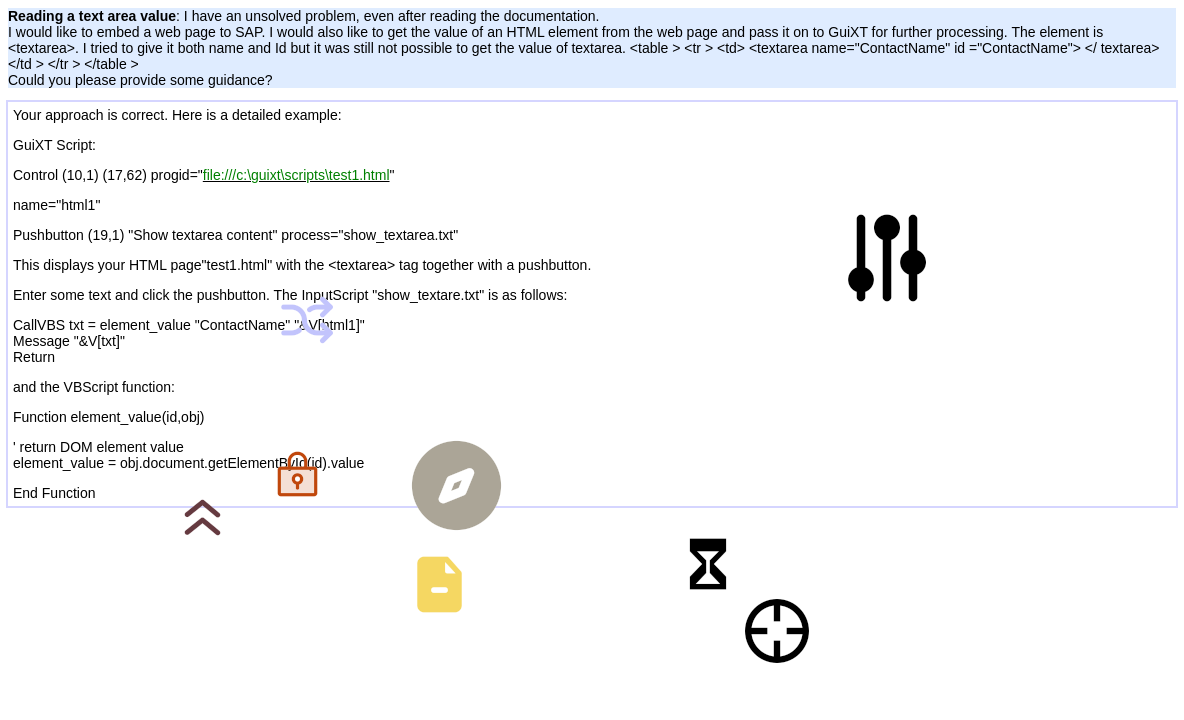 The image size is (1184, 720). I want to click on shuffle or randomize playback order, so click(307, 320).